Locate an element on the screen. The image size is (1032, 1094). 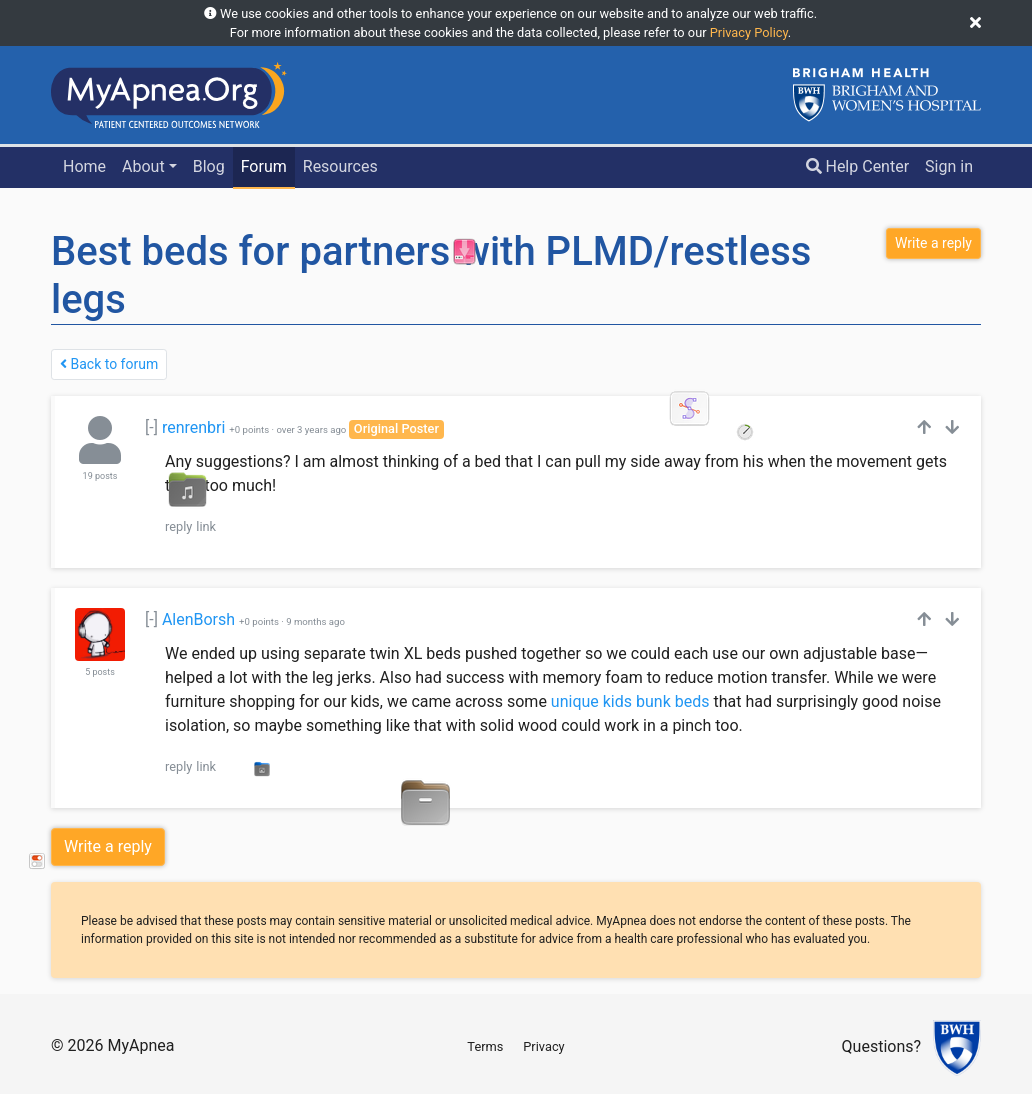
open sysprof system profiler is located at coordinates (745, 432).